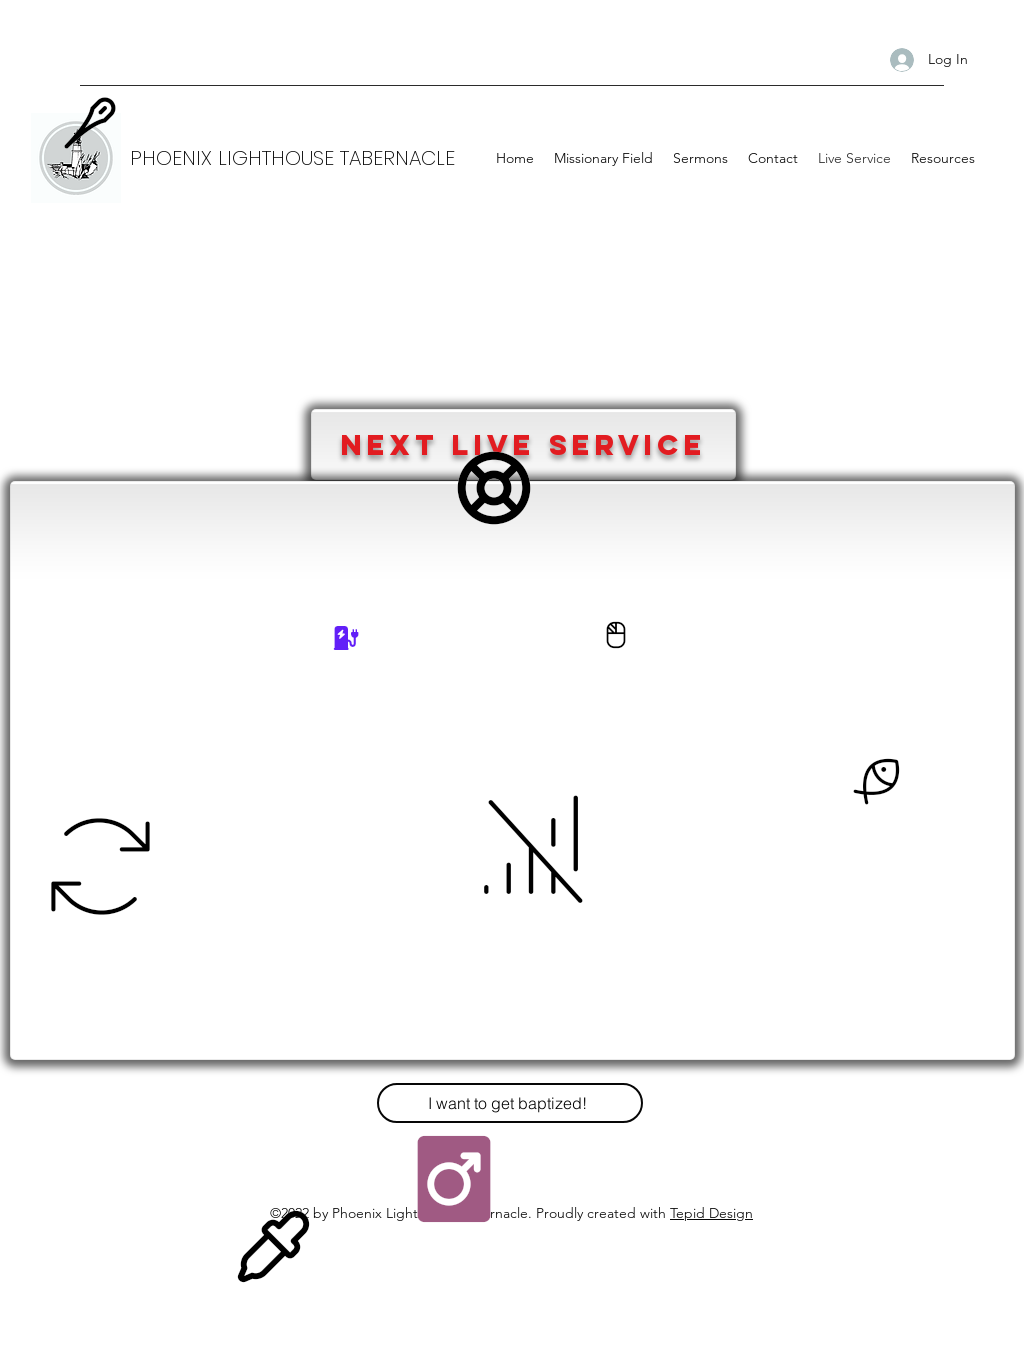  Describe the element at coordinates (273, 1246) in the screenshot. I see `pick a color from the screen` at that location.